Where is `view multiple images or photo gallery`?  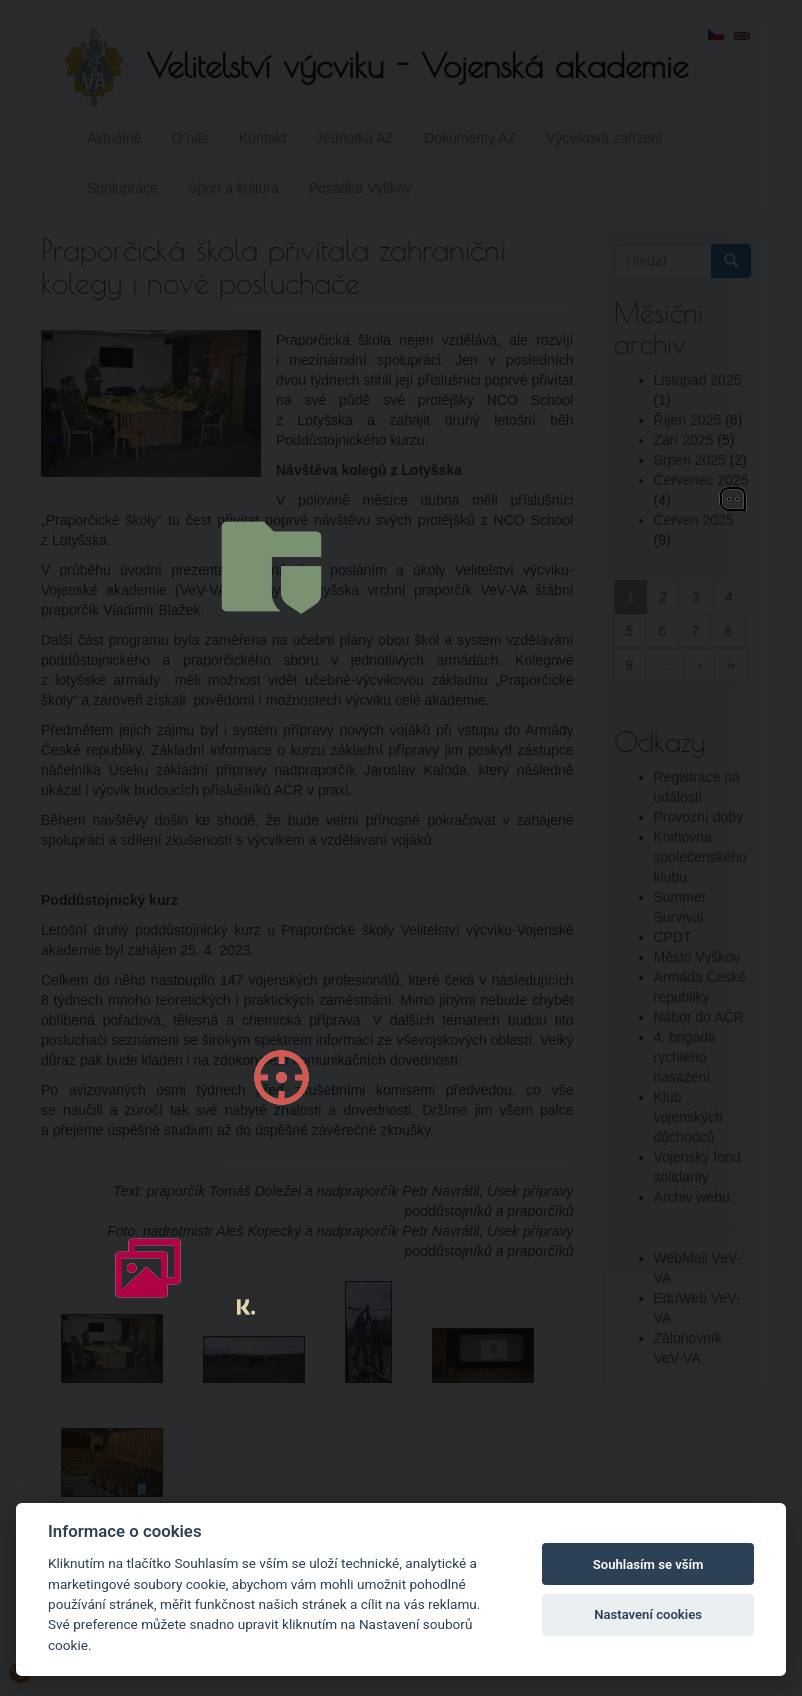
view multiple images or photo gallery is located at coordinates (148, 1268).